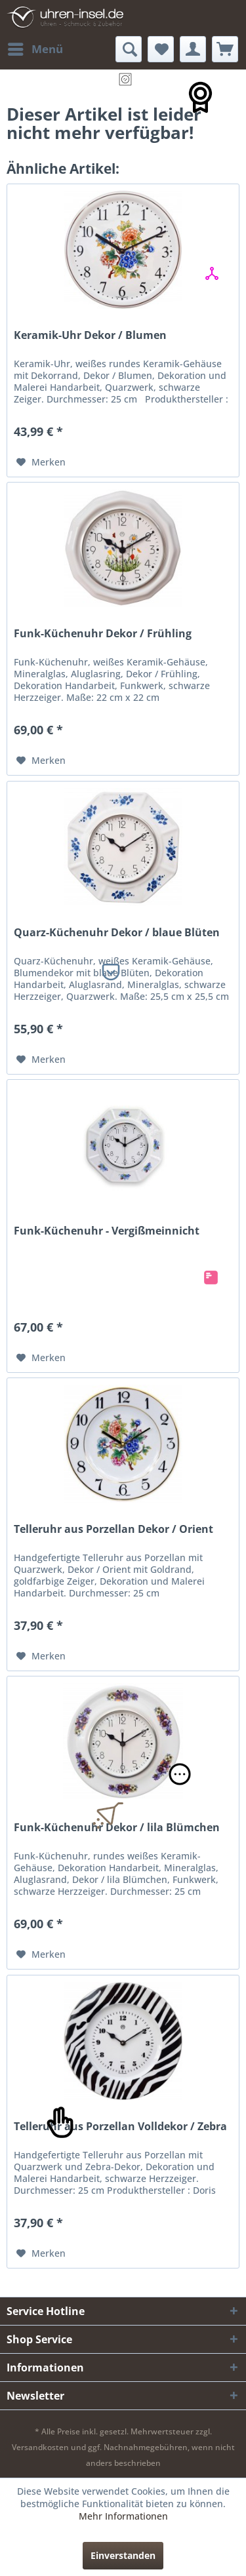 Image resolution: width=246 pixels, height=2576 pixels. What do you see at coordinates (200, 97) in the screenshot?
I see `view achievements or awards` at bounding box center [200, 97].